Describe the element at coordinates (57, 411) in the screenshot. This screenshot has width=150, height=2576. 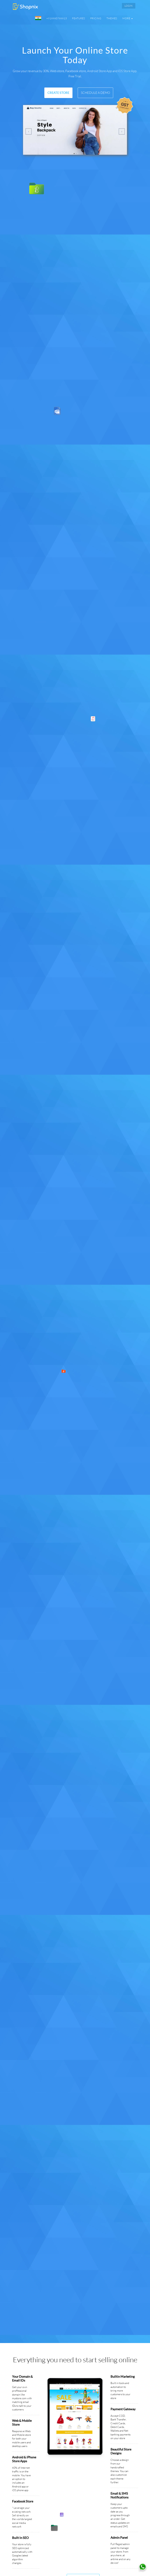
I see `a microsoft word document file` at that location.